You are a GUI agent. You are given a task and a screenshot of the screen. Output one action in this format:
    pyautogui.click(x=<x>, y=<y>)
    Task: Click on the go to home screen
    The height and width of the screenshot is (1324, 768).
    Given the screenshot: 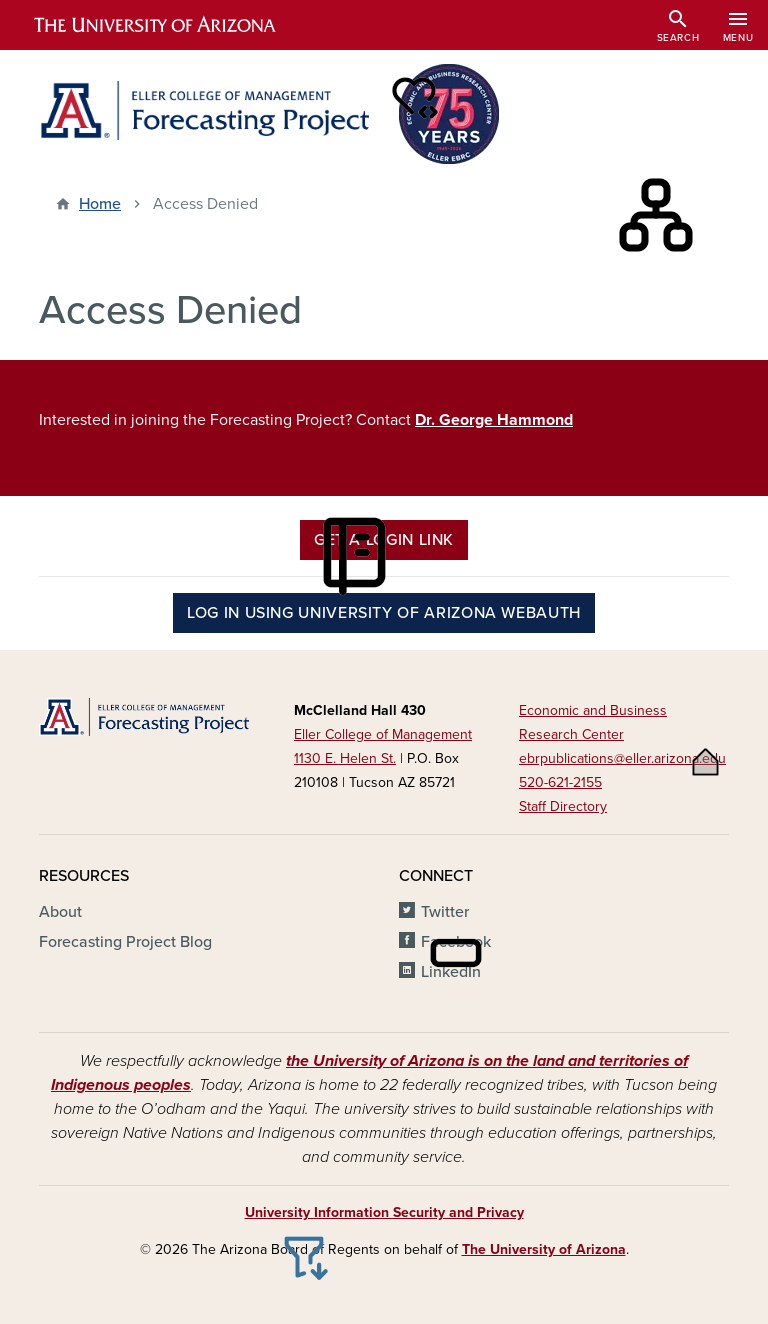 What is the action you would take?
    pyautogui.click(x=705, y=762)
    